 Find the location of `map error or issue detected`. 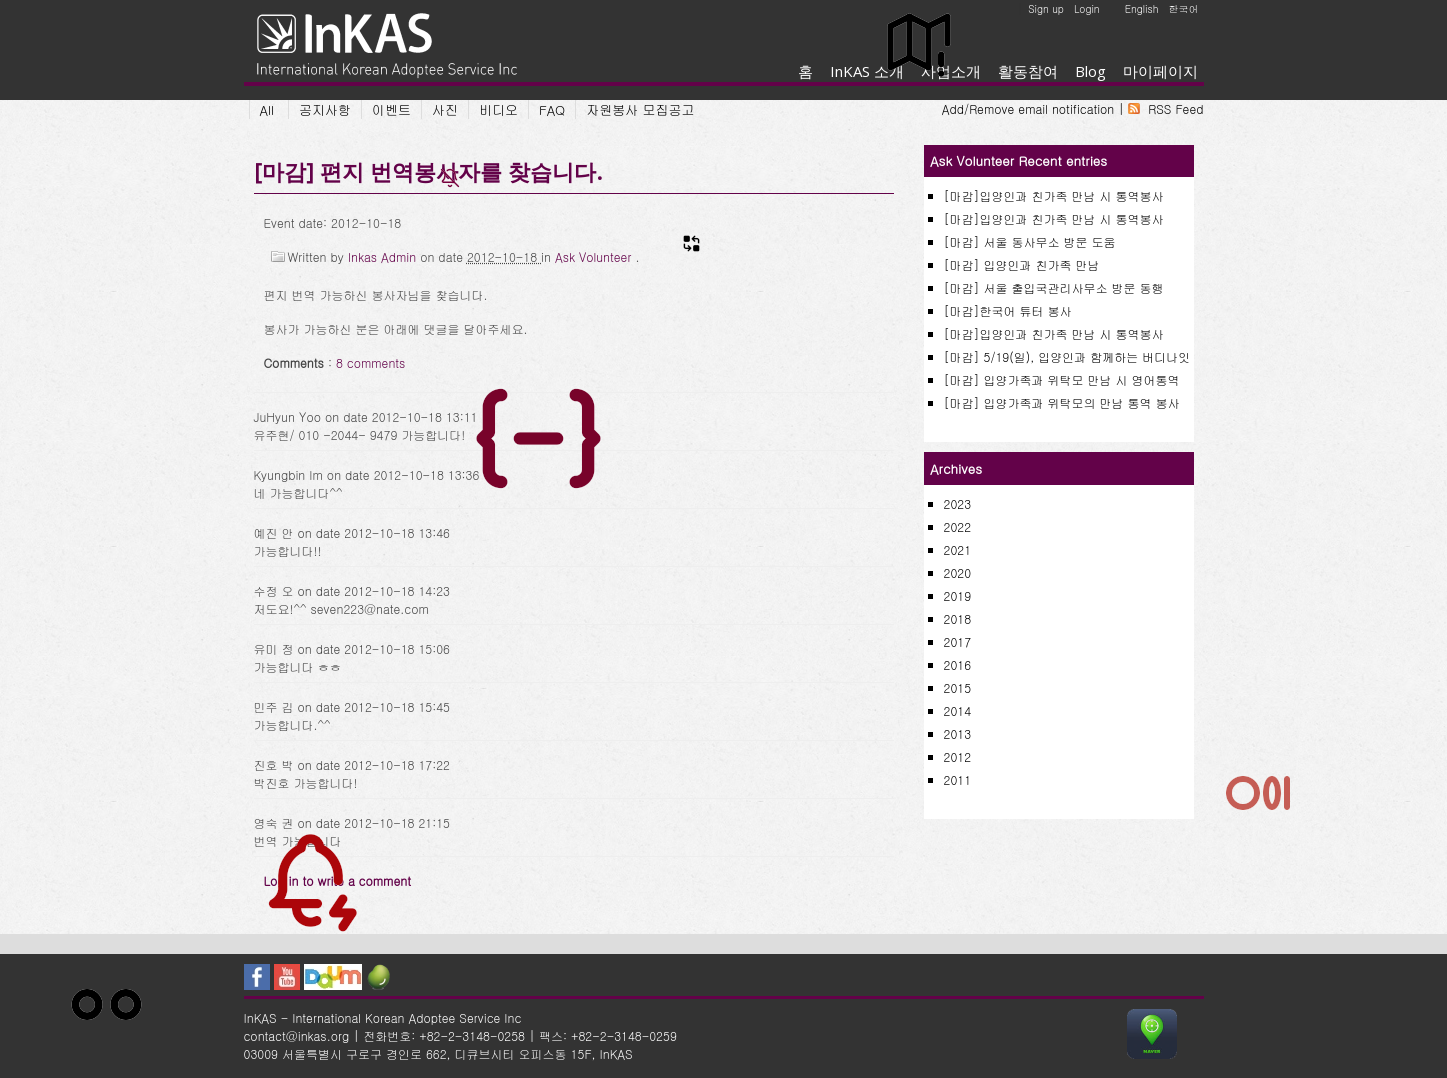

map error or issue detected is located at coordinates (919, 42).